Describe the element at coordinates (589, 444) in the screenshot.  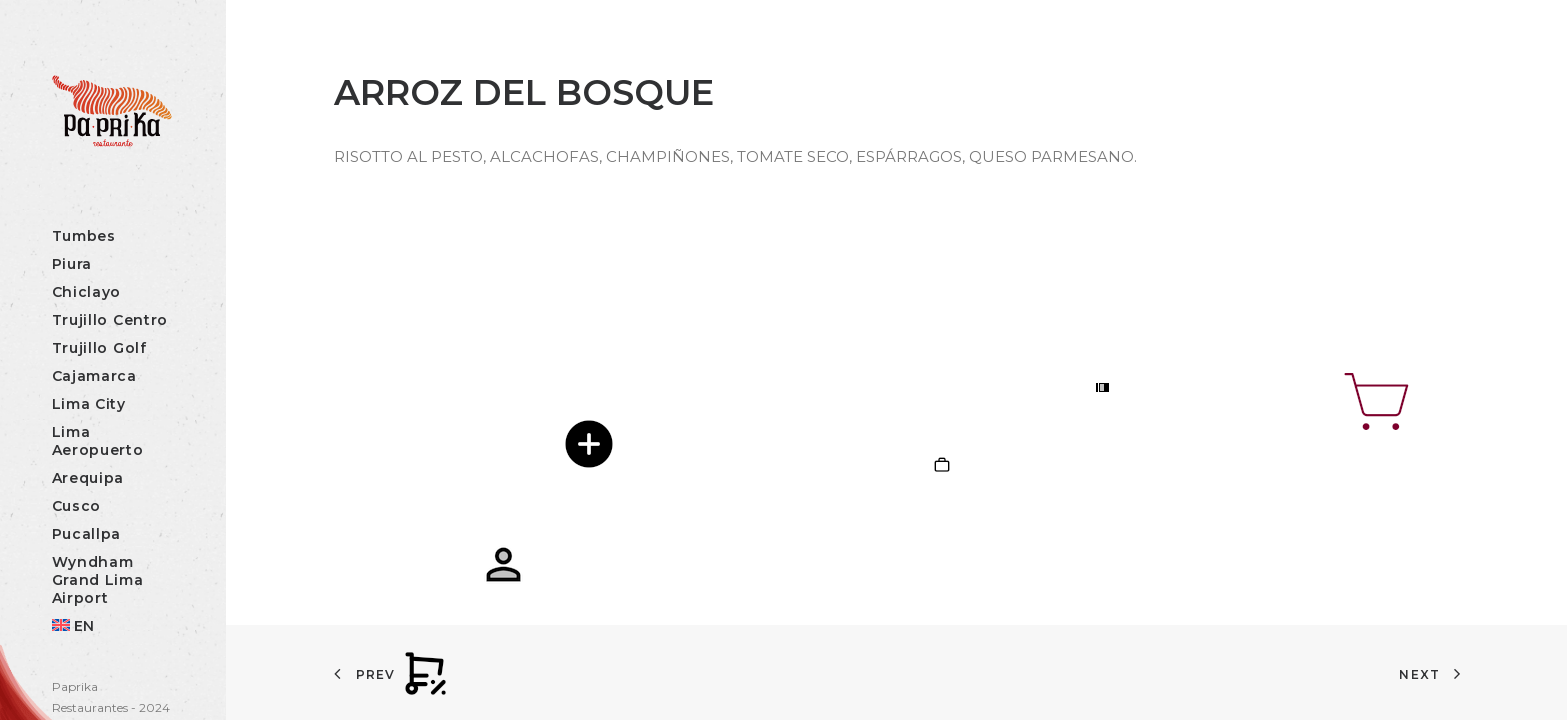
I see `add a new item` at that location.